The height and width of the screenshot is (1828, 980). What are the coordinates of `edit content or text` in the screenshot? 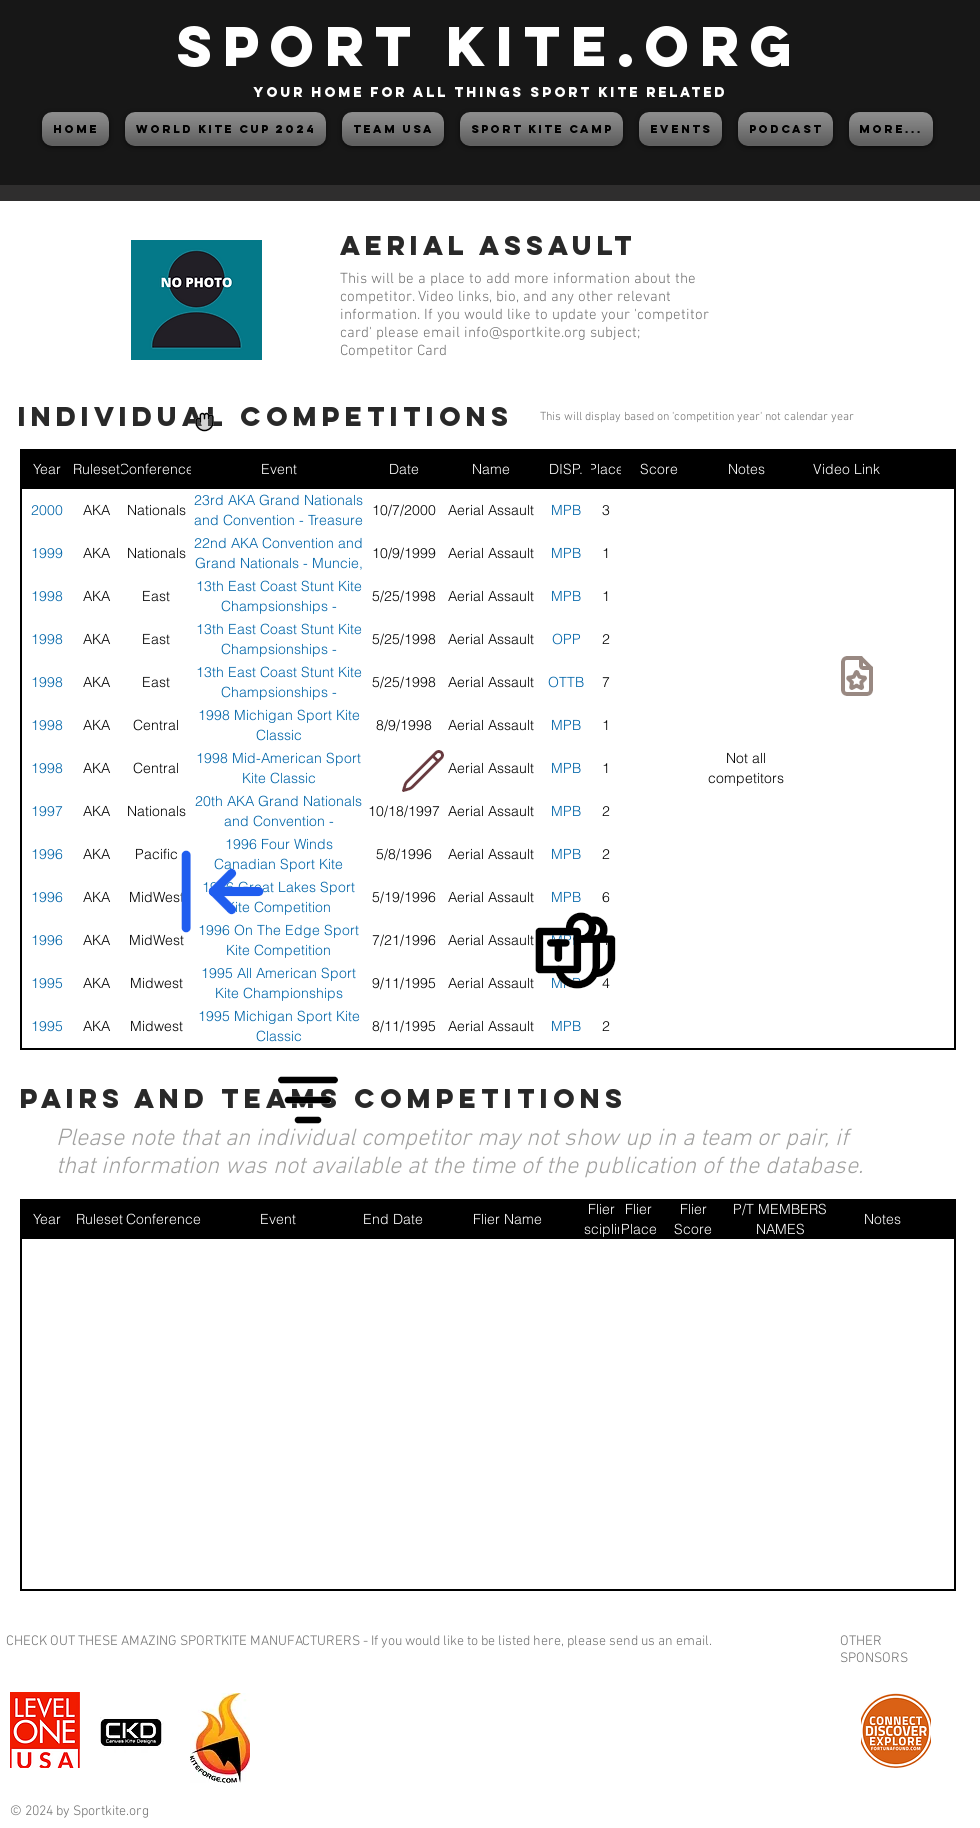 It's located at (423, 771).